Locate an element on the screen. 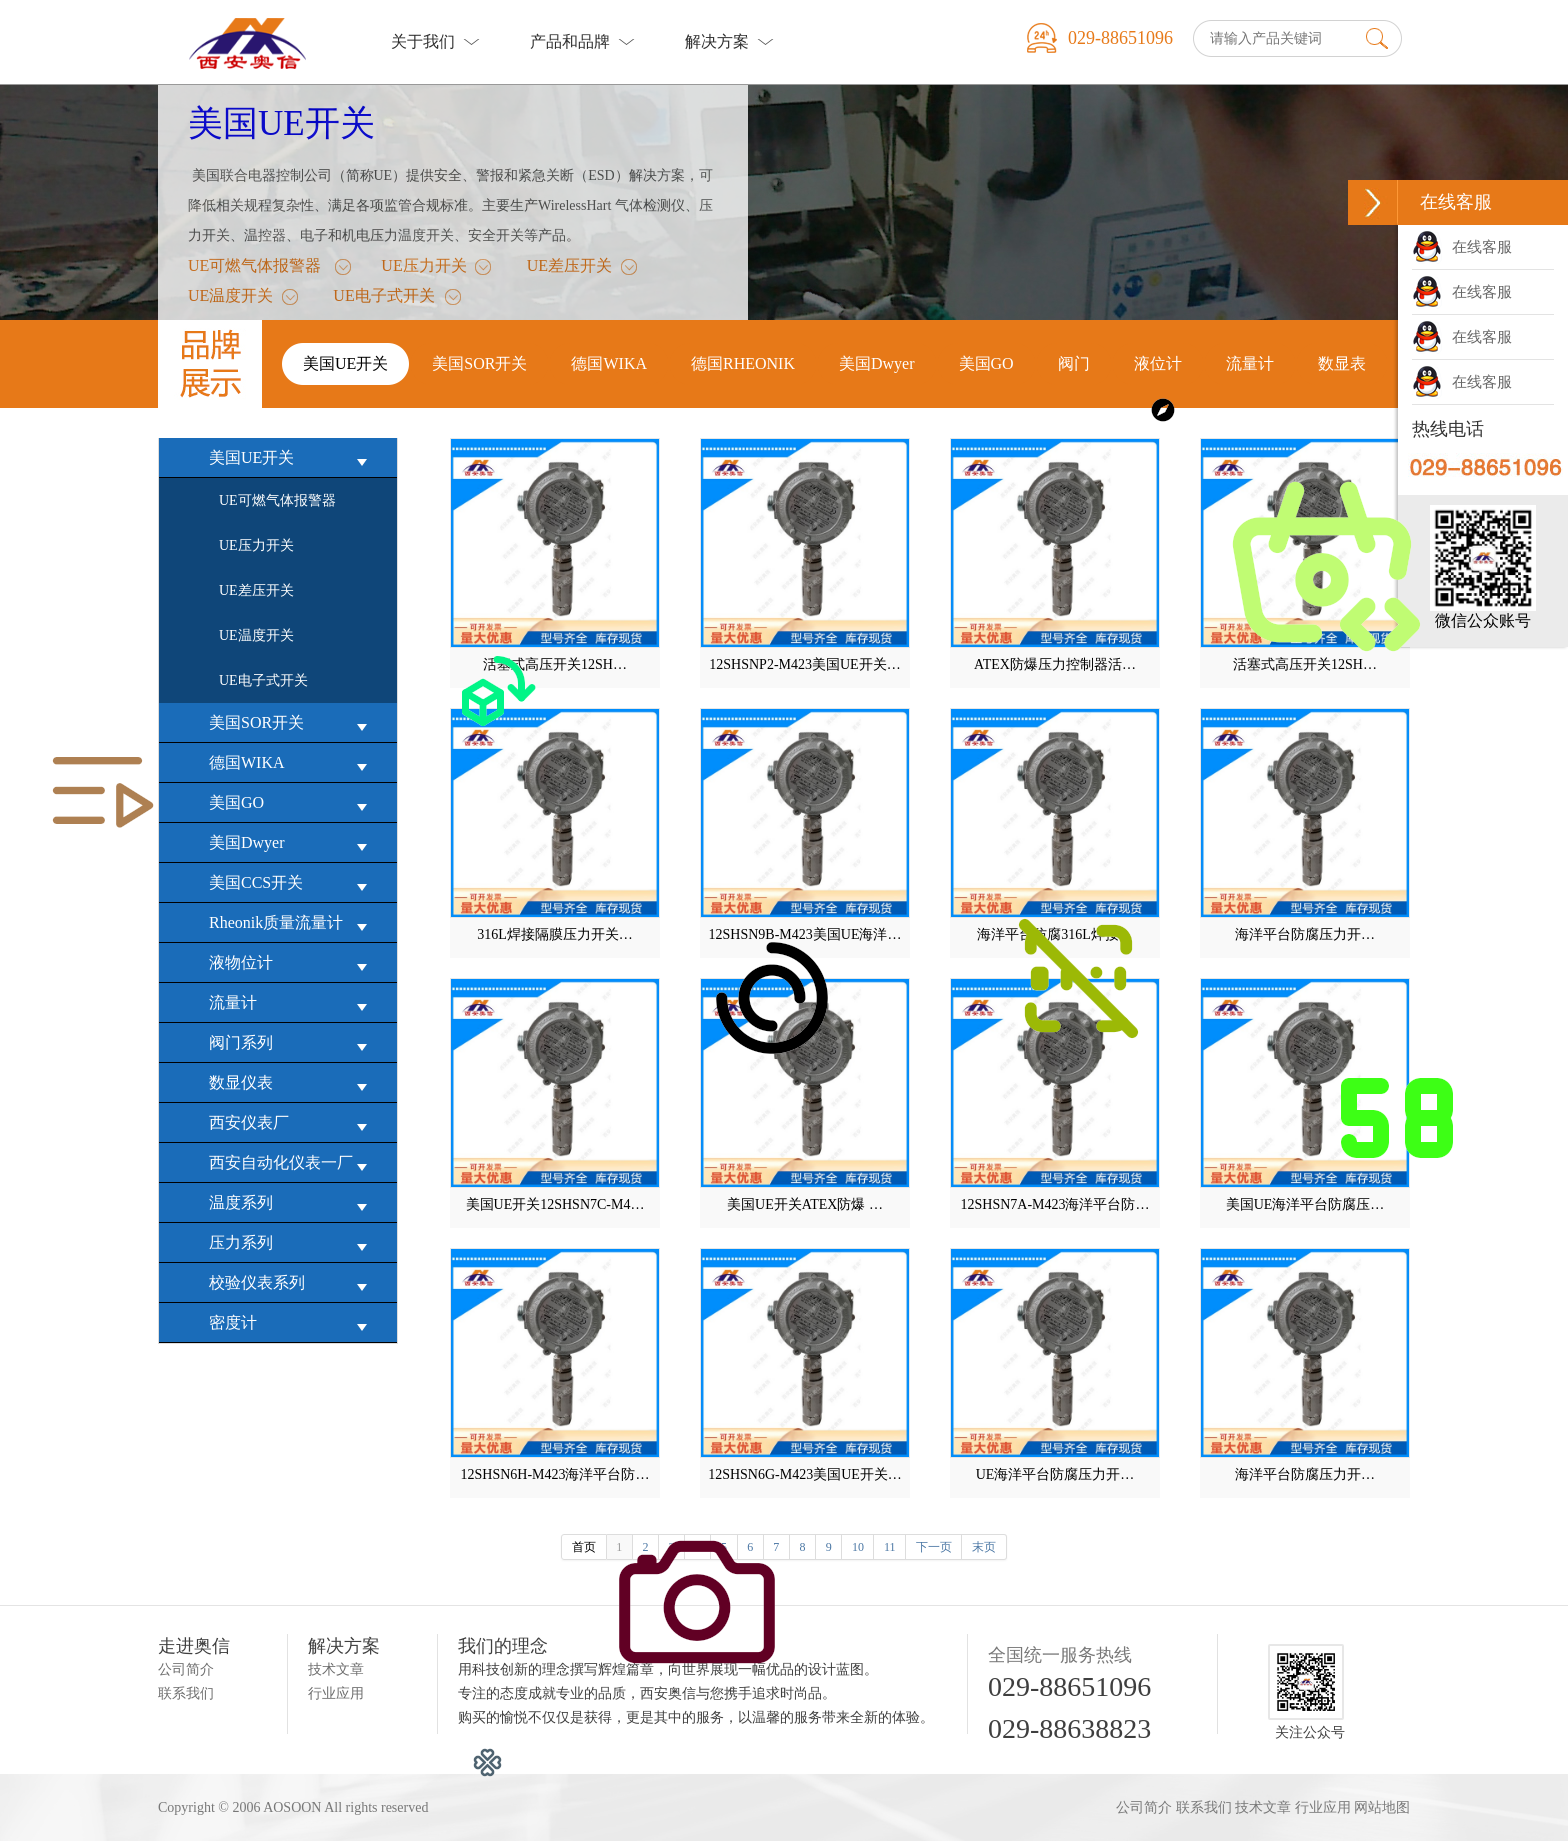 The width and height of the screenshot is (1568, 1841). view playback queue is located at coordinates (97, 790).